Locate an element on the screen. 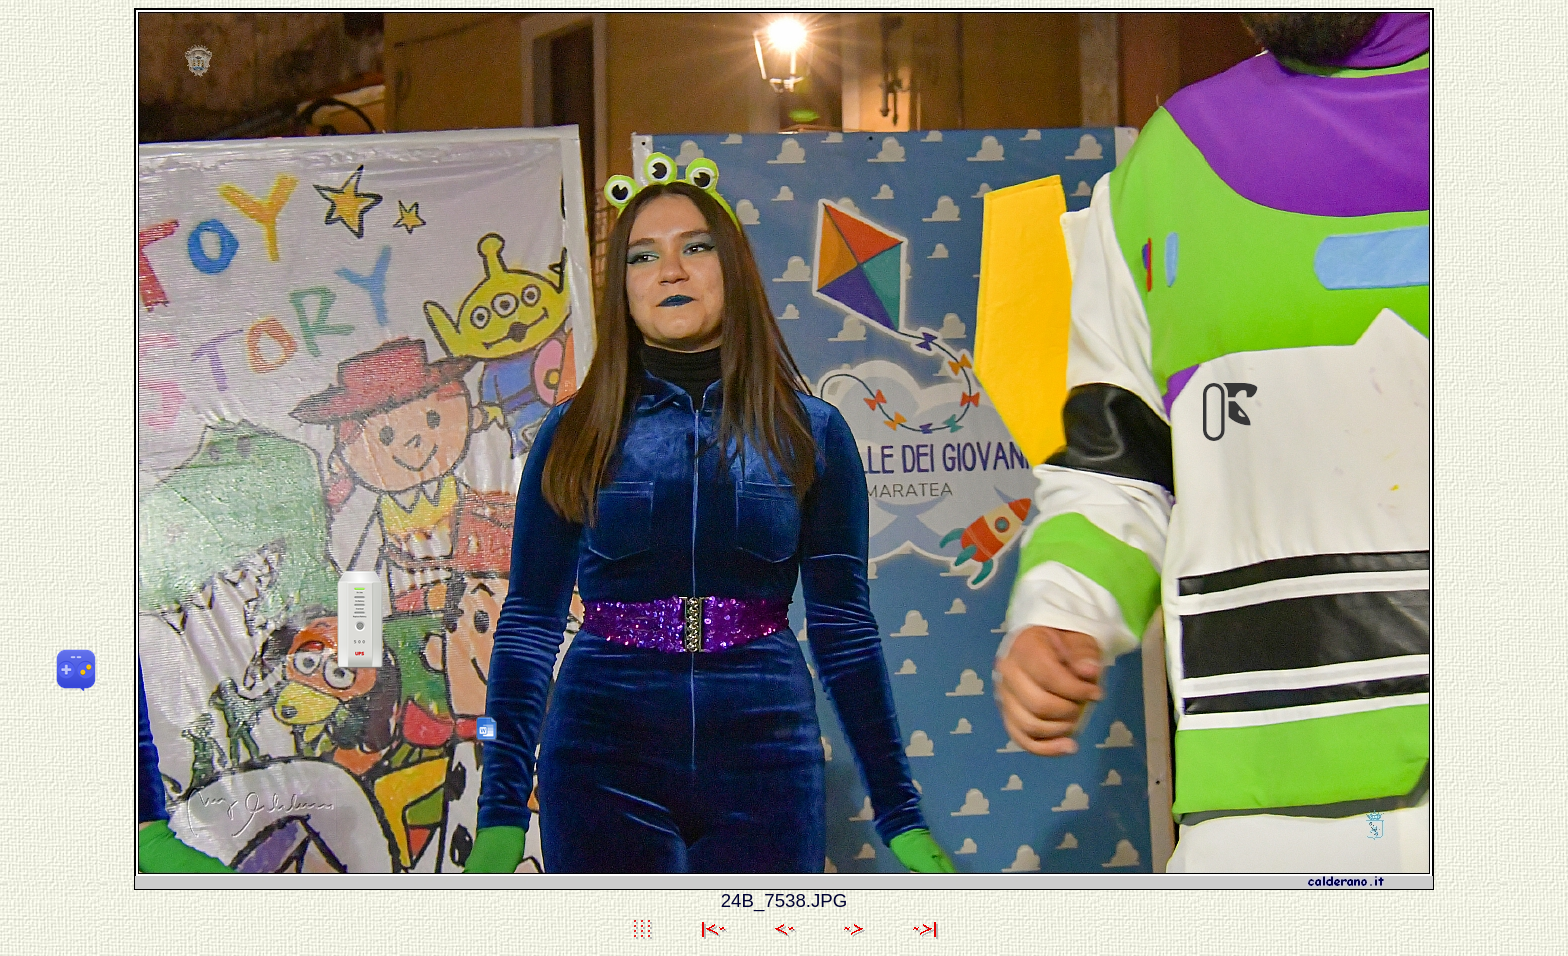 This screenshot has width=1568, height=956. indicates UPS battery backup device connected is located at coordinates (360, 621).